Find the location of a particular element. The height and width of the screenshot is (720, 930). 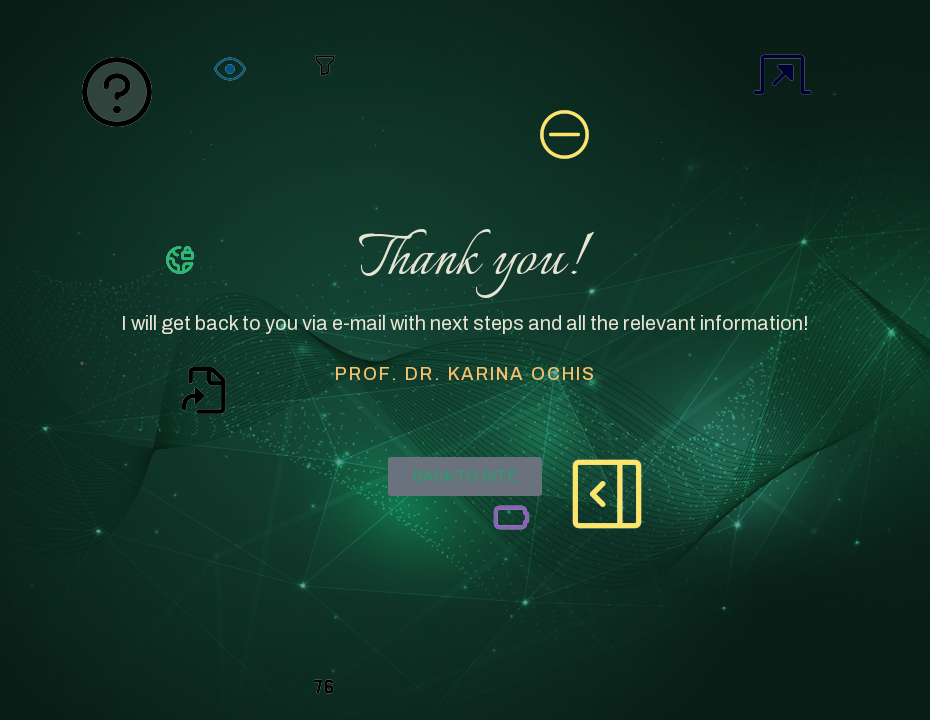

view or preview content is located at coordinates (230, 69).